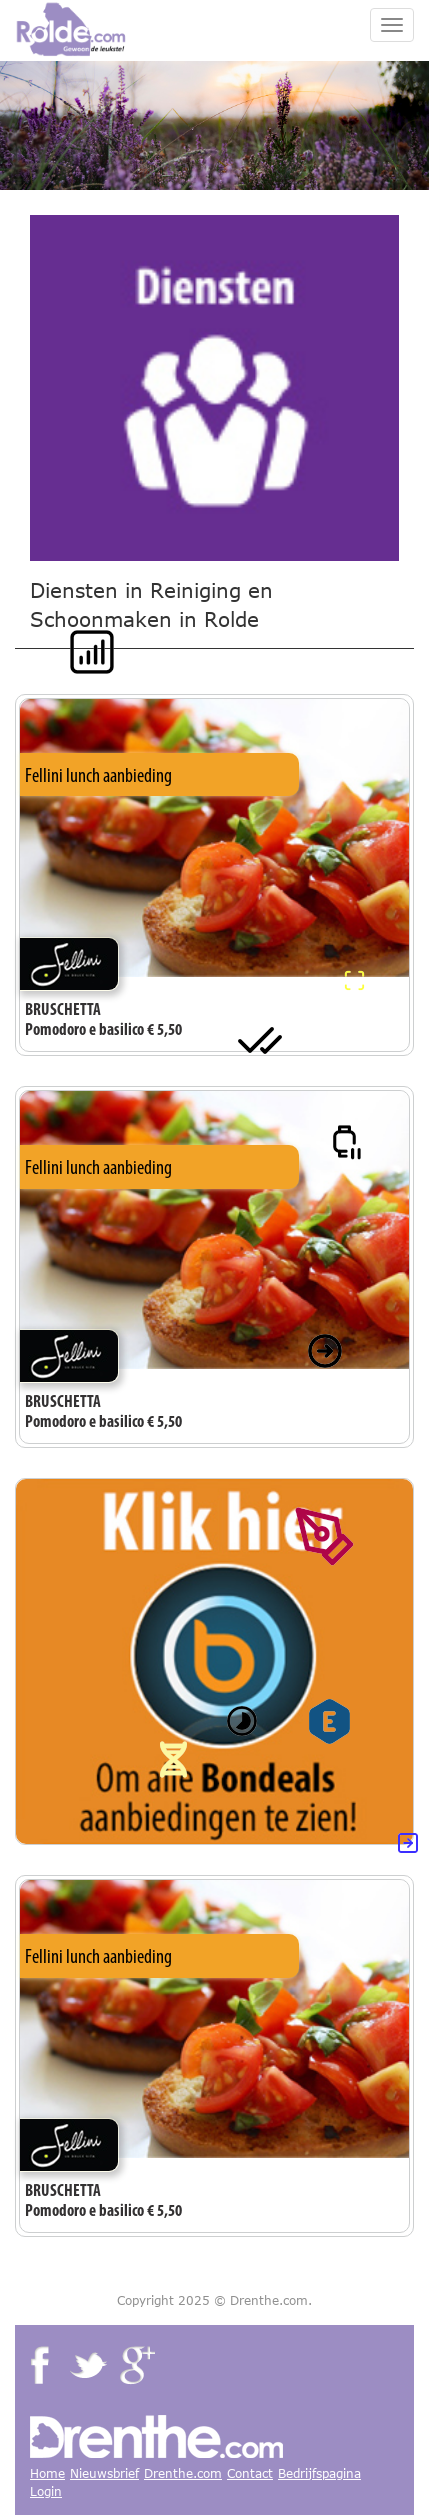 This screenshot has height=2515, width=429. I want to click on message has been read or seen, so click(260, 1041).